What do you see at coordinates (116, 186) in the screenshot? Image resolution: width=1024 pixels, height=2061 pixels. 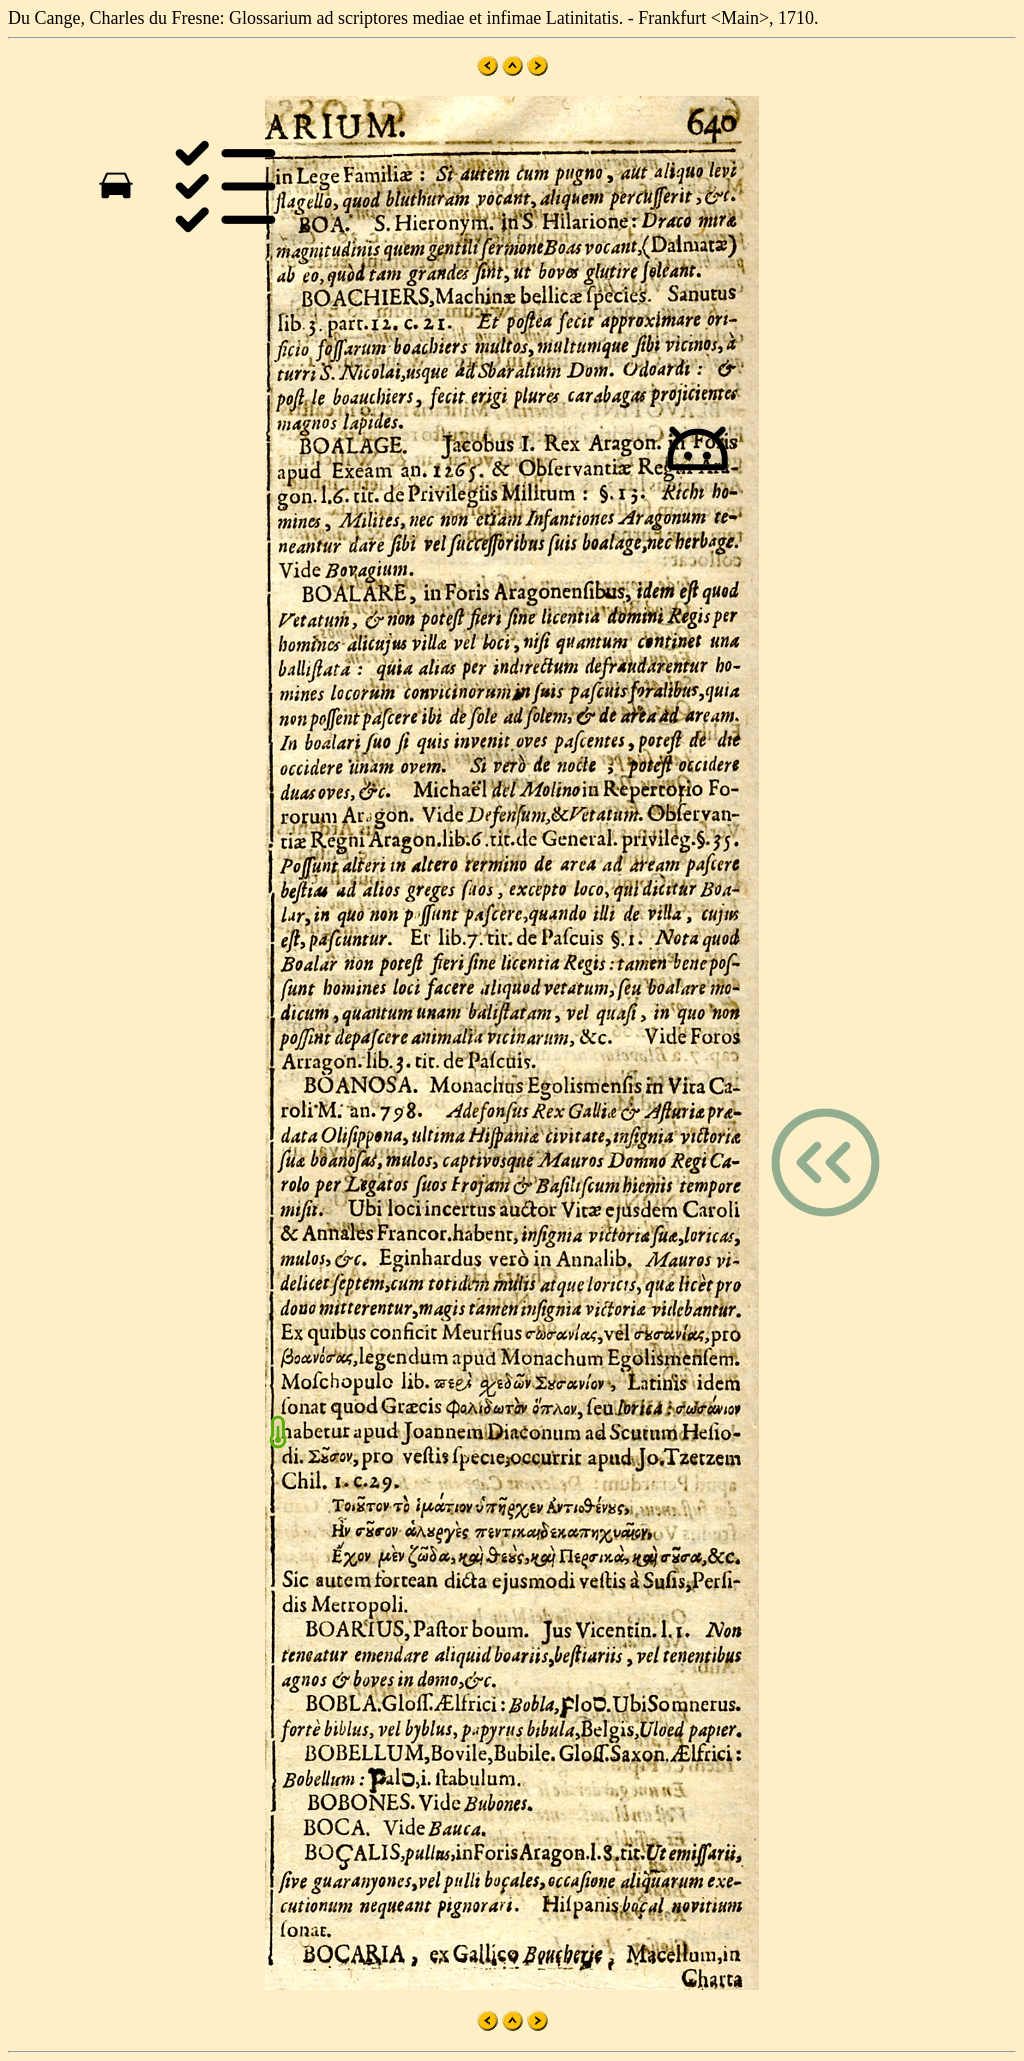 I see `access vehicle or car-related settings` at bounding box center [116, 186].